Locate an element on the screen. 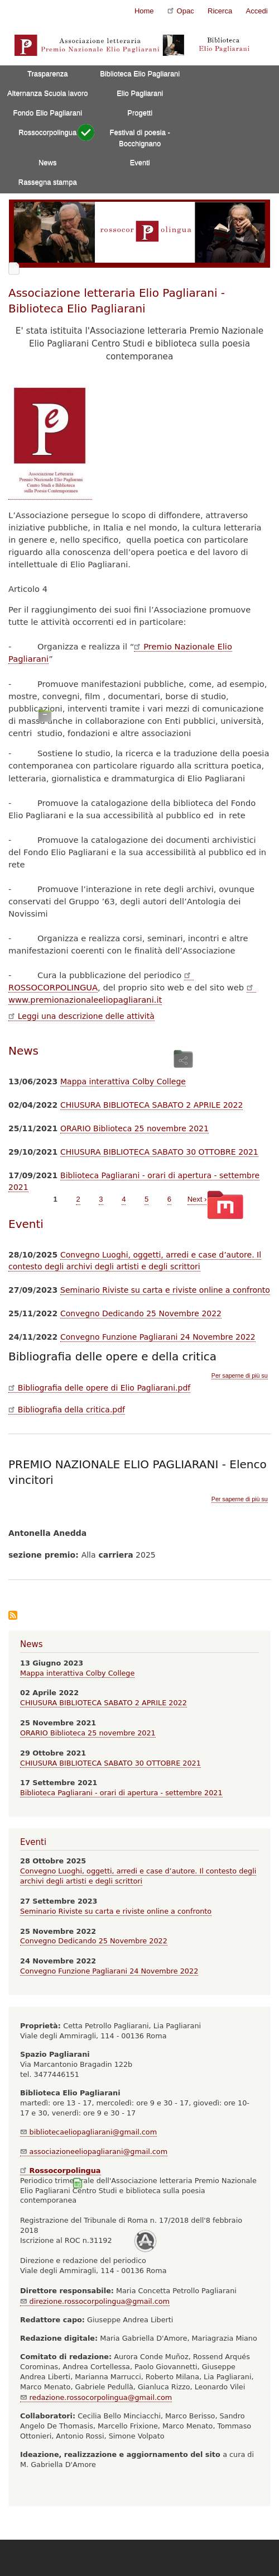  open a libreoffice calc spreadsheet file is located at coordinates (78, 2183).